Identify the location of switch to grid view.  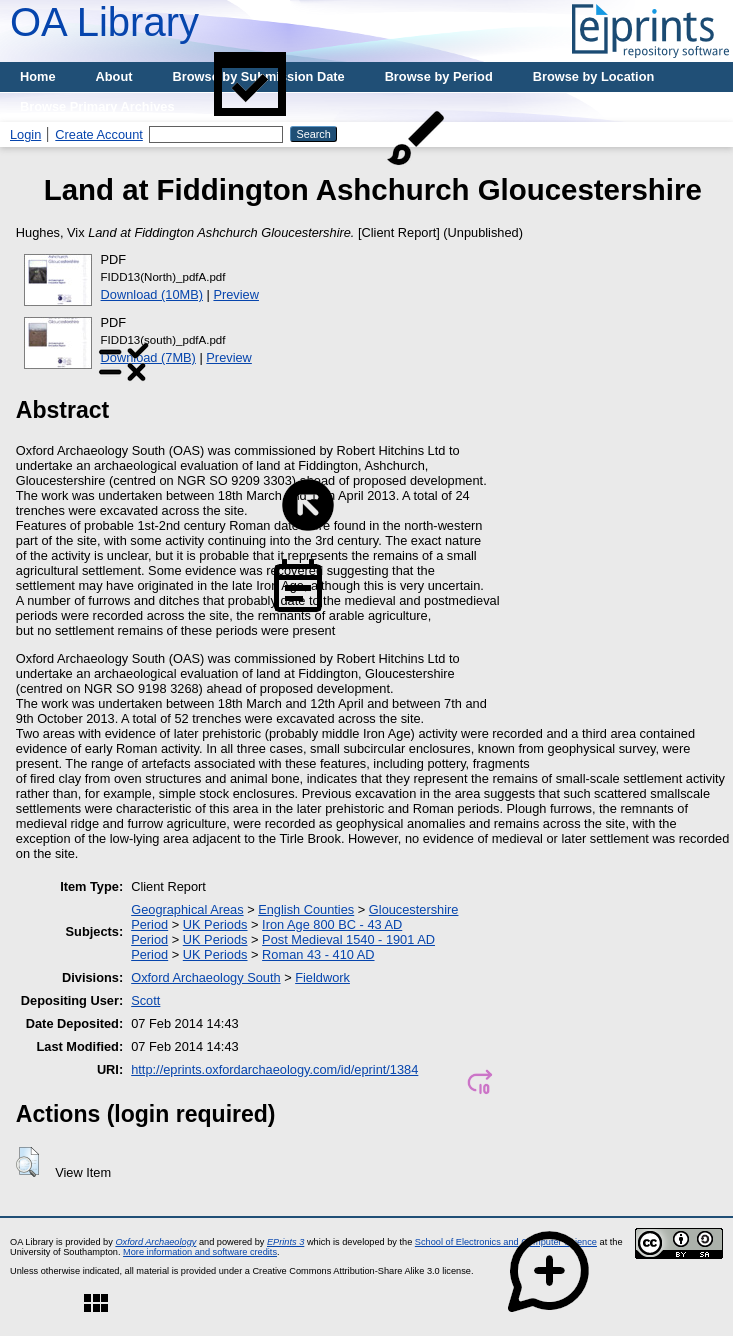
(95, 1303).